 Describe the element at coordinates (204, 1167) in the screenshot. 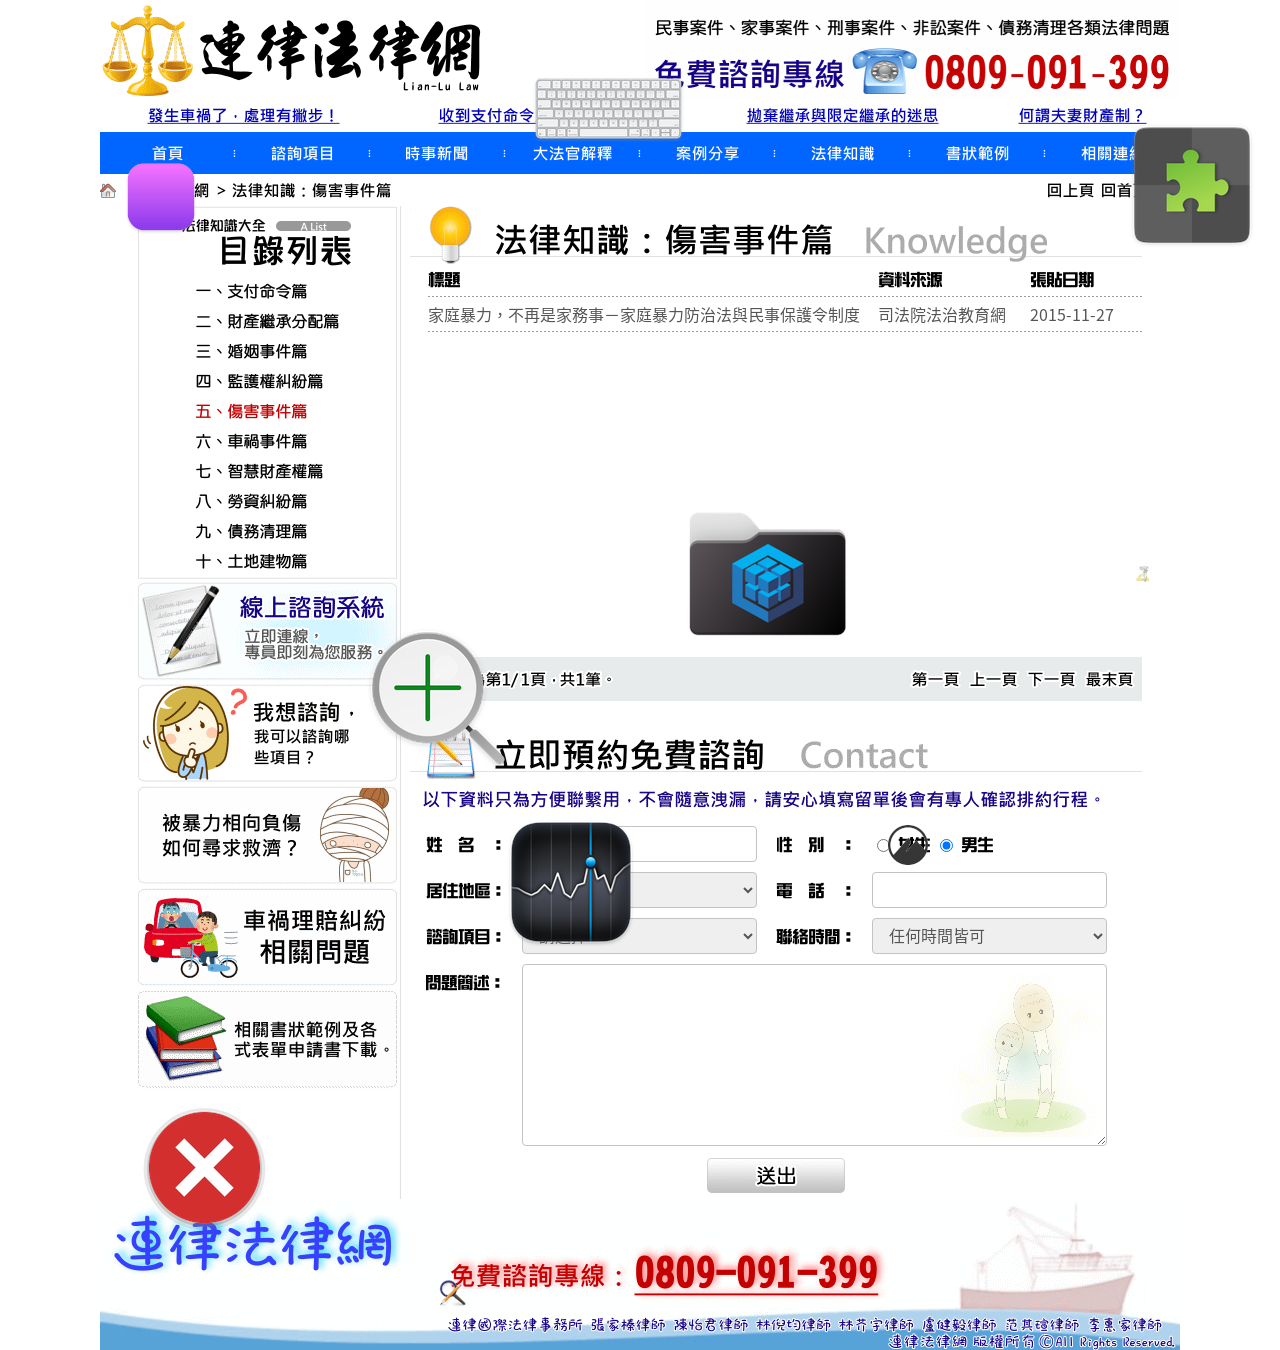

I see `indicates a file or item that cannot be read or accessed` at that location.